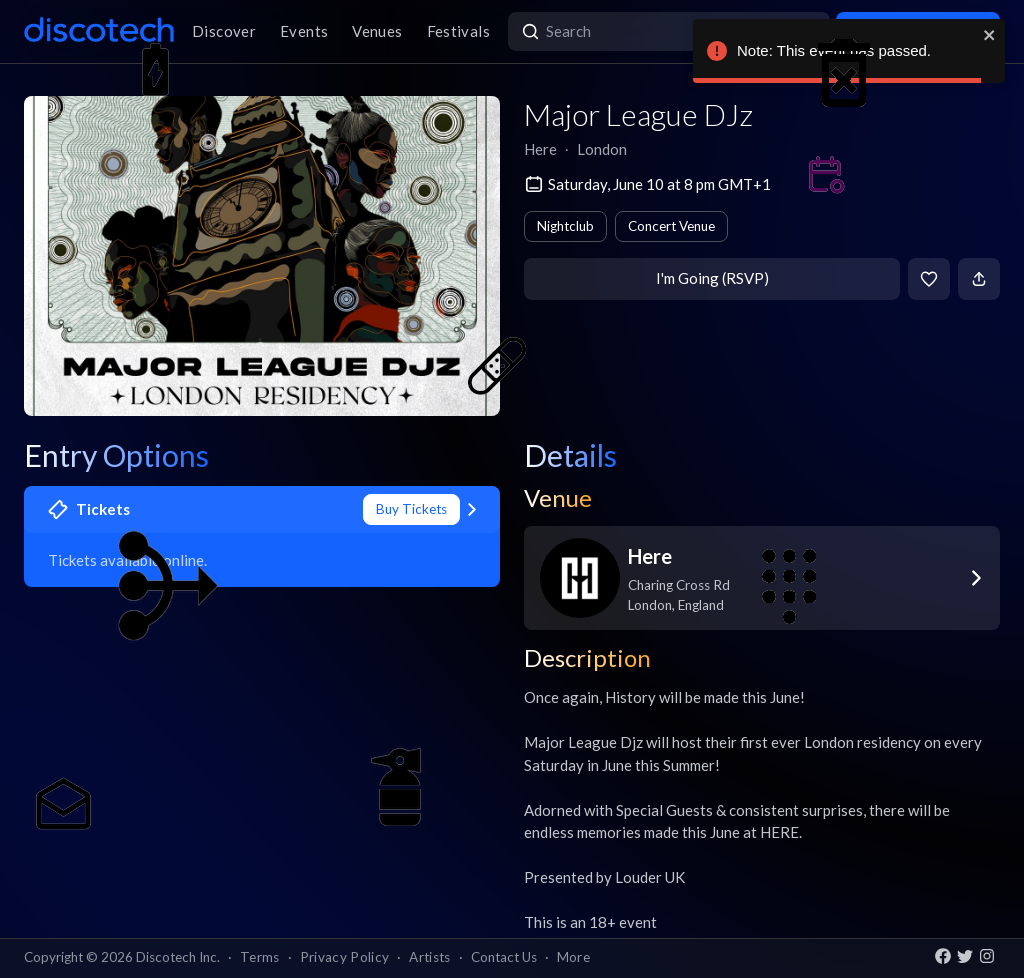 This screenshot has height=978, width=1024. What do you see at coordinates (497, 366) in the screenshot?
I see `access first aid or medical information` at bounding box center [497, 366].